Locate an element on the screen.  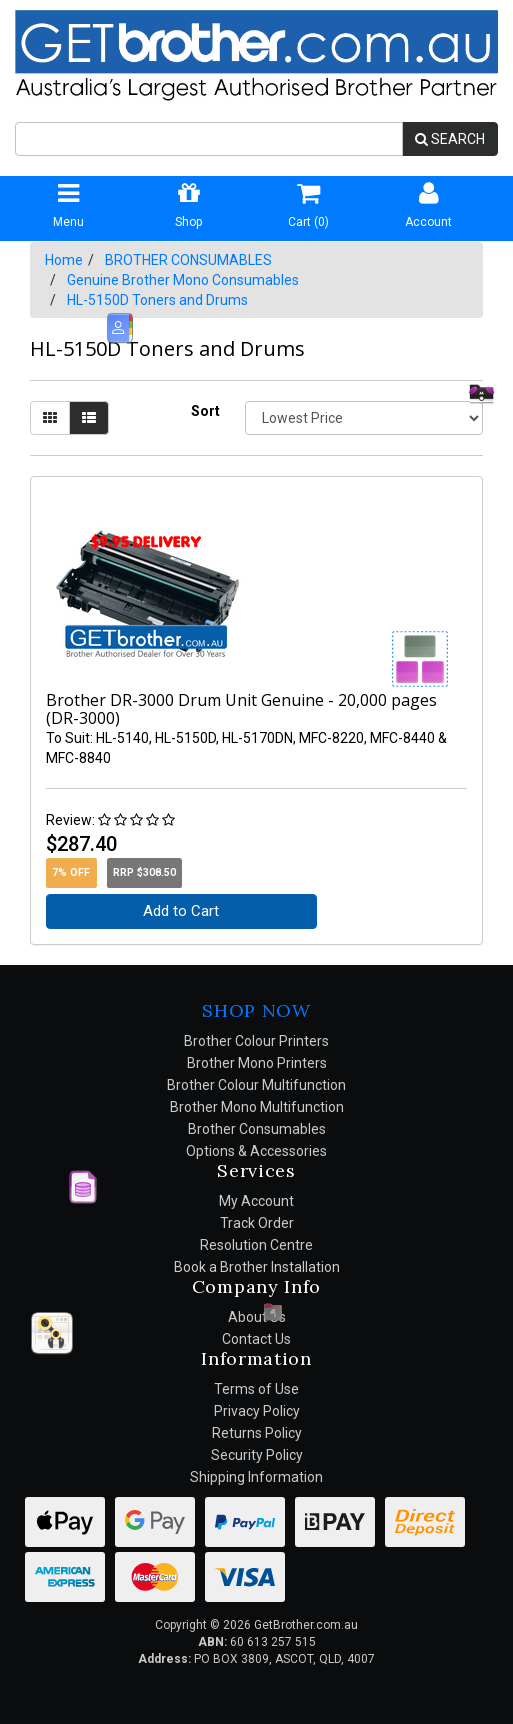
select all items in the current view is located at coordinates (420, 659).